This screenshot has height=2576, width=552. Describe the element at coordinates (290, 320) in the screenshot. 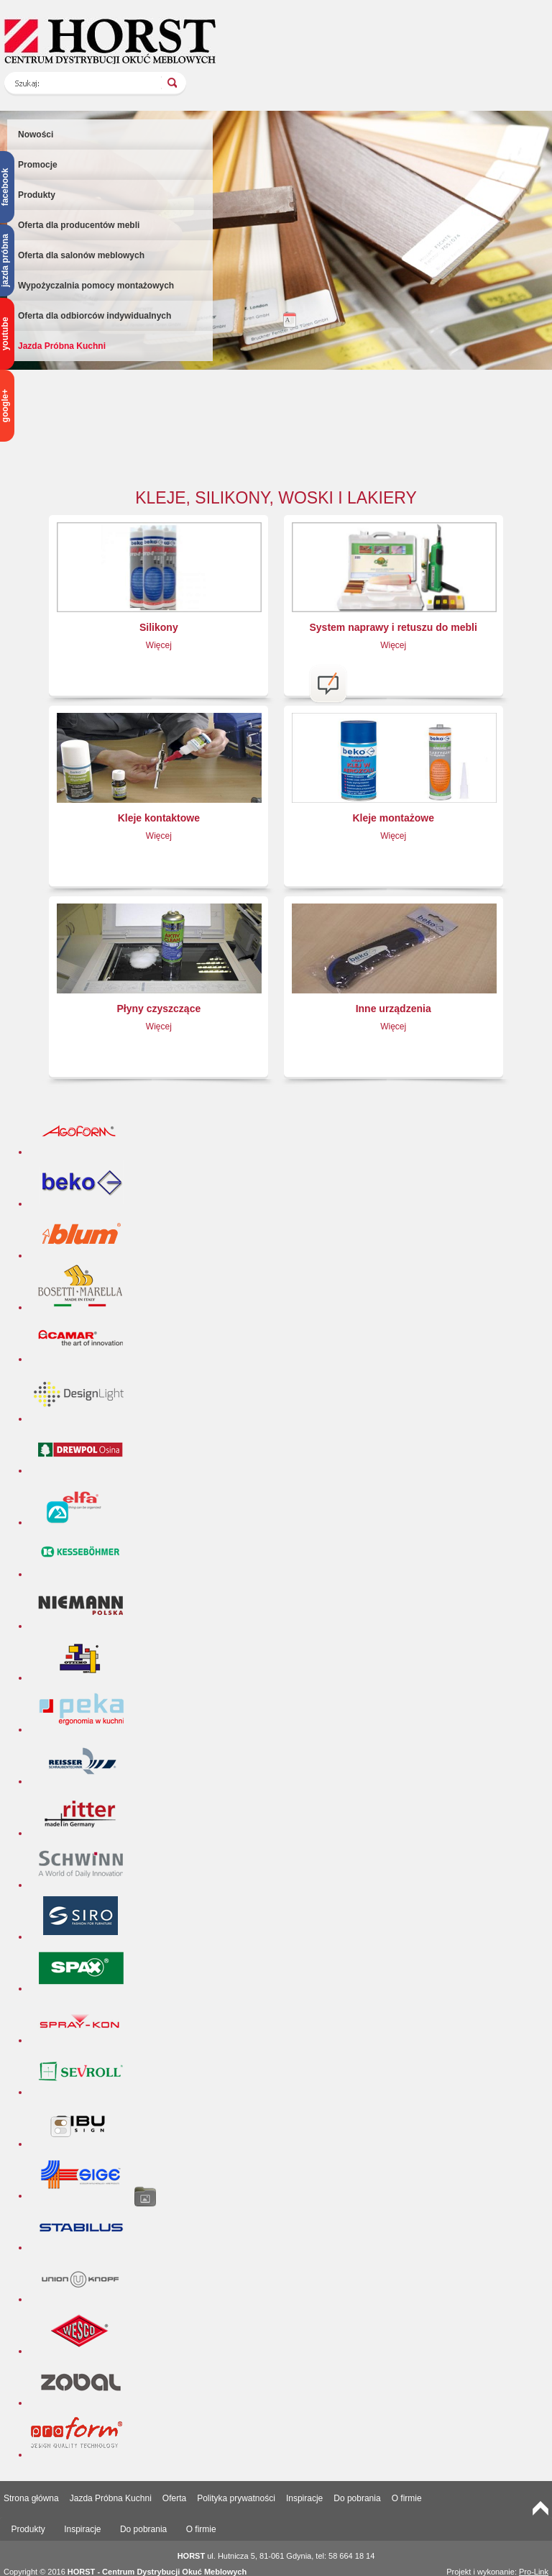

I see `open the gnome books e-reader application` at that location.